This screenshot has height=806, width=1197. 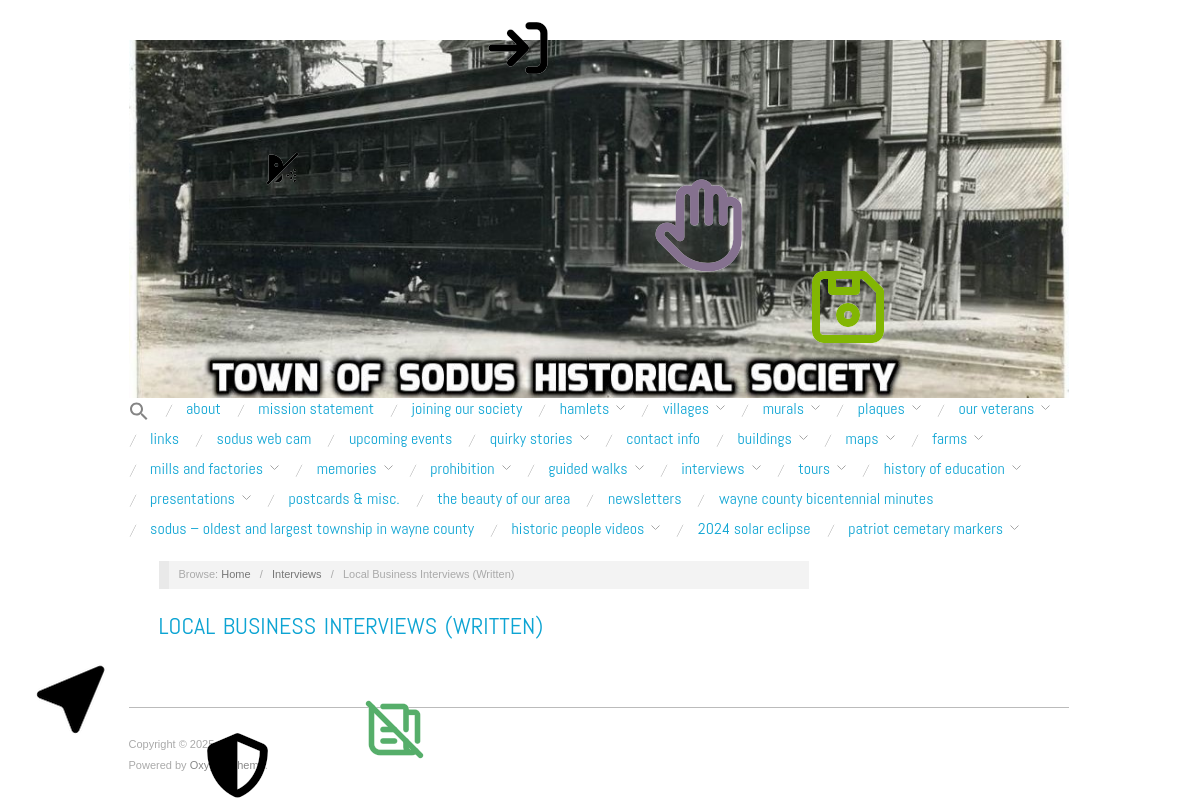 What do you see at coordinates (701, 225) in the screenshot?
I see `stop or pause current action` at bounding box center [701, 225].